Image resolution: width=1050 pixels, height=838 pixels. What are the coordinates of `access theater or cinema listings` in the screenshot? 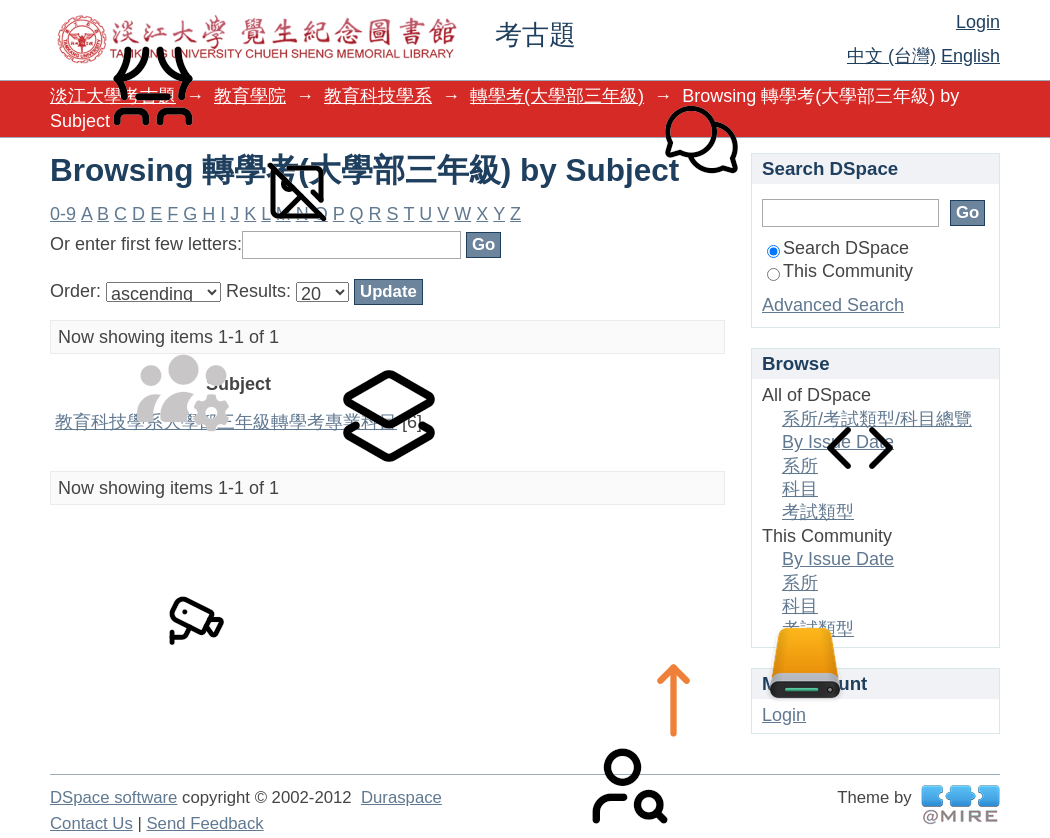 It's located at (153, 86).